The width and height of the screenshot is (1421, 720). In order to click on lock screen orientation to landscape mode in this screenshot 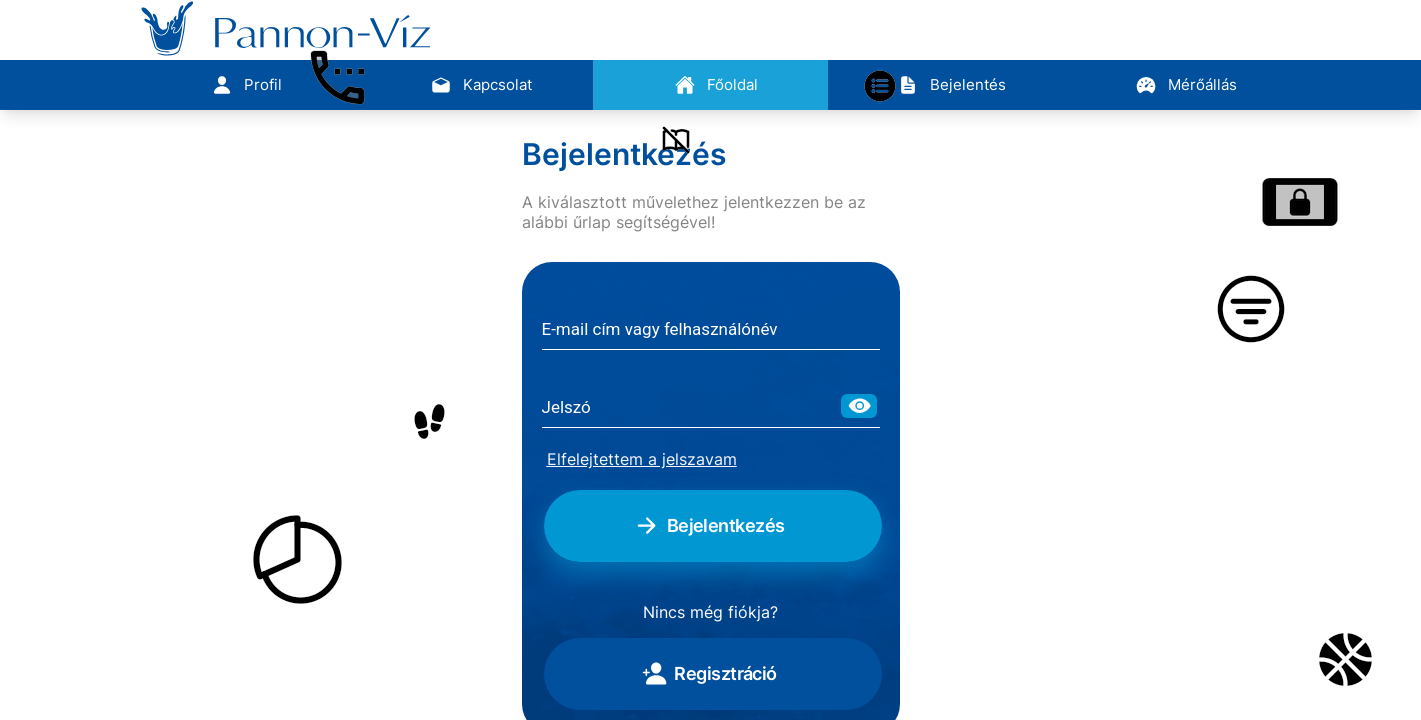, I will do `click(1300, 202)`.